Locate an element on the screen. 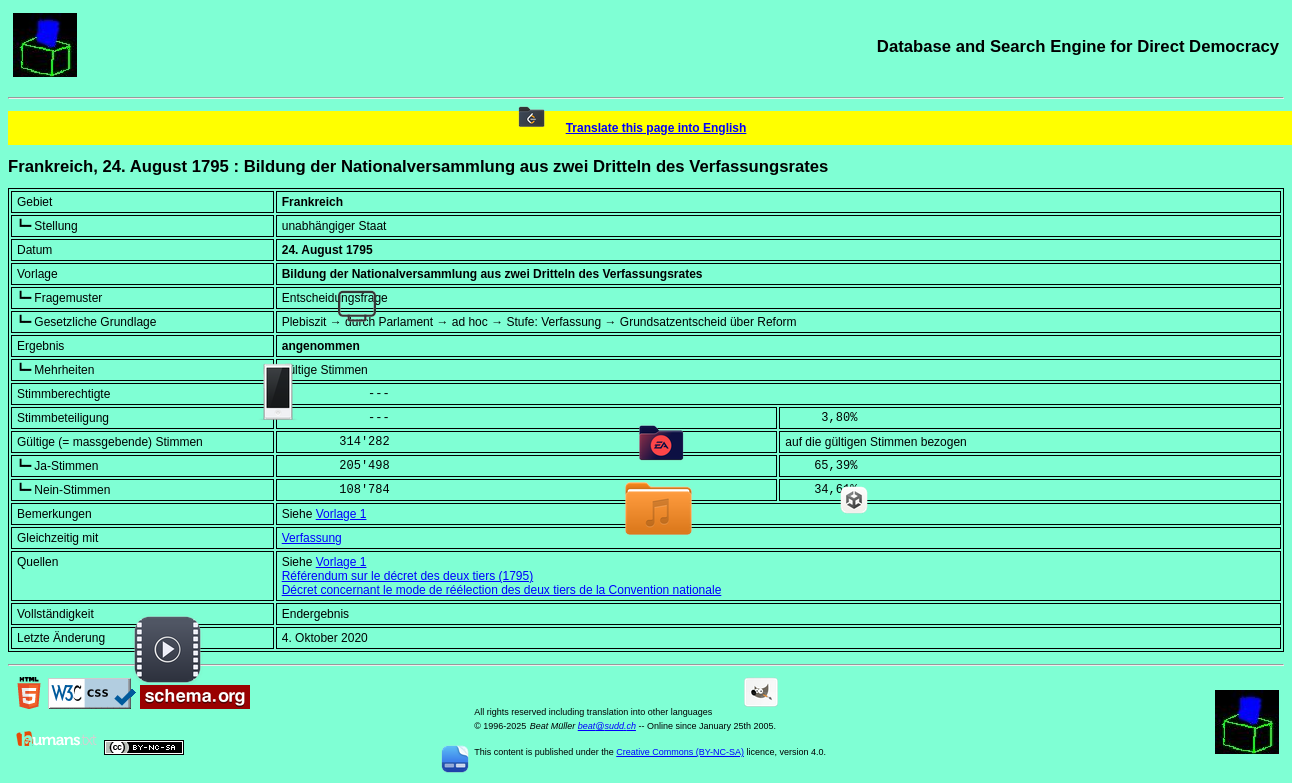 This screenshot has height=783, width=1292. open a GIMP image file is located at coordinates (761, 691).